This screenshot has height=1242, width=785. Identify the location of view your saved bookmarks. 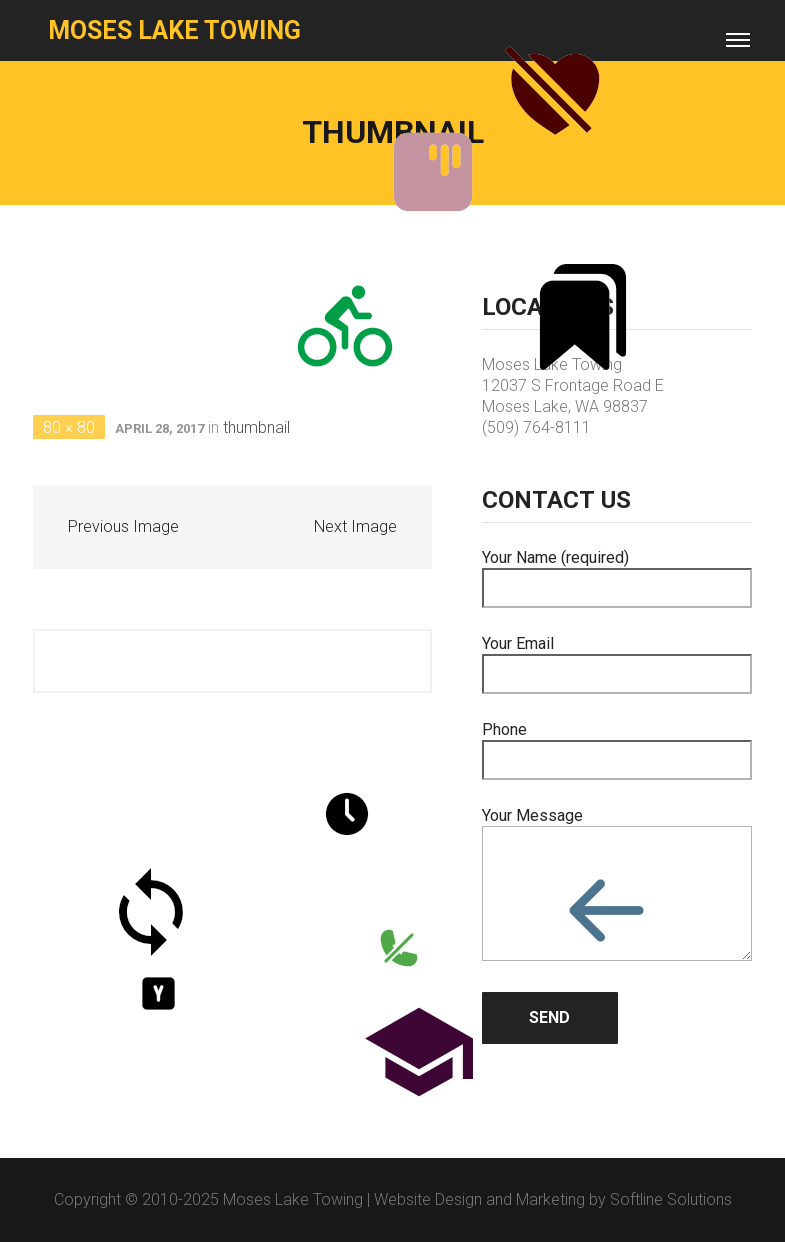
(583, 317).